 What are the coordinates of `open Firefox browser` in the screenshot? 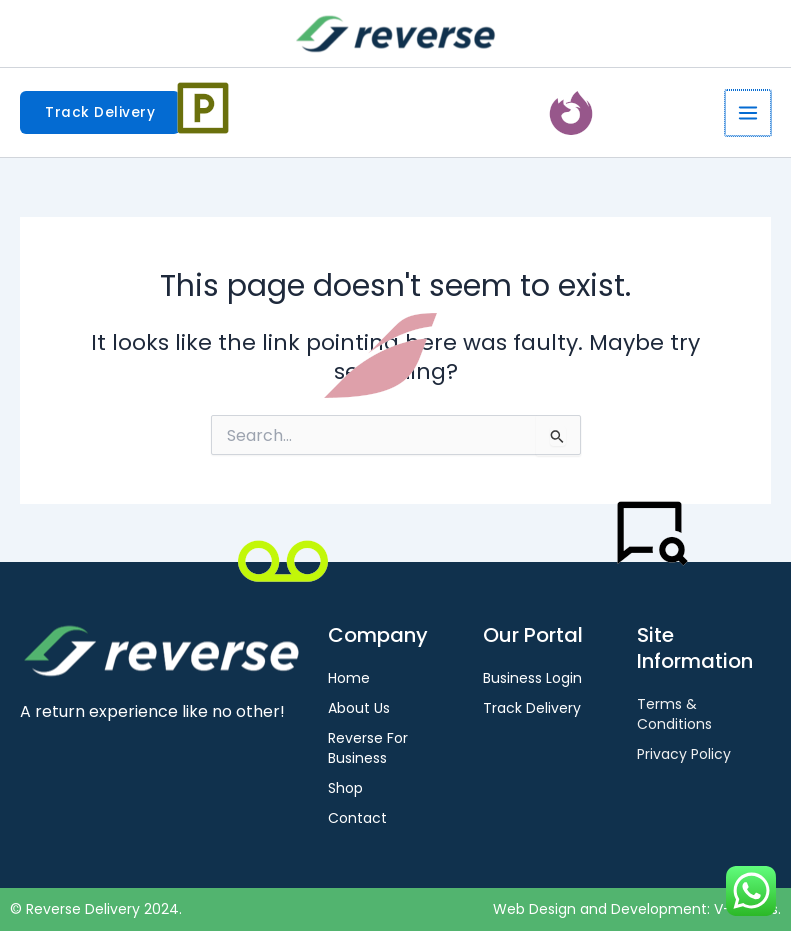 It's located at (571, 113).